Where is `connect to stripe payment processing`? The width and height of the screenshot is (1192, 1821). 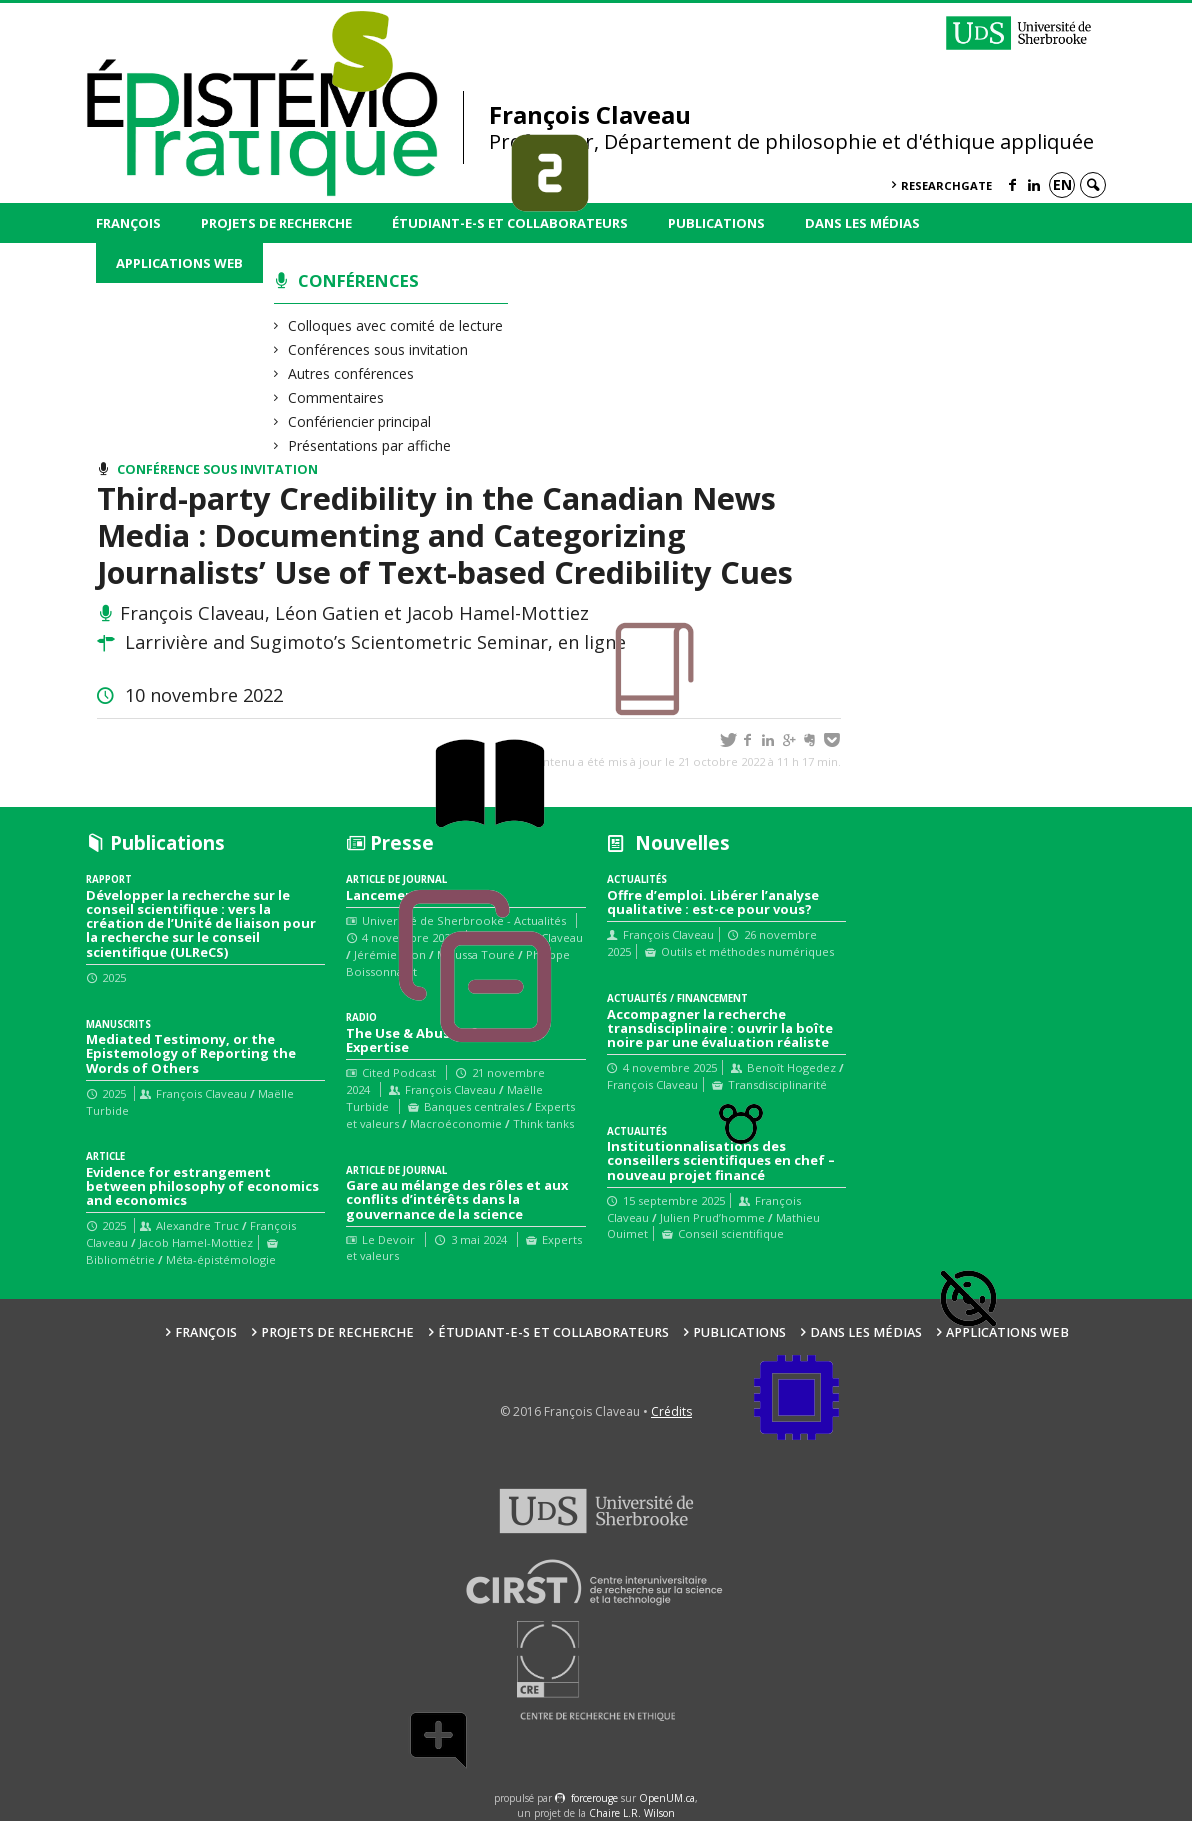
connect to stripe payment processing is located at coordinates (360, 51).